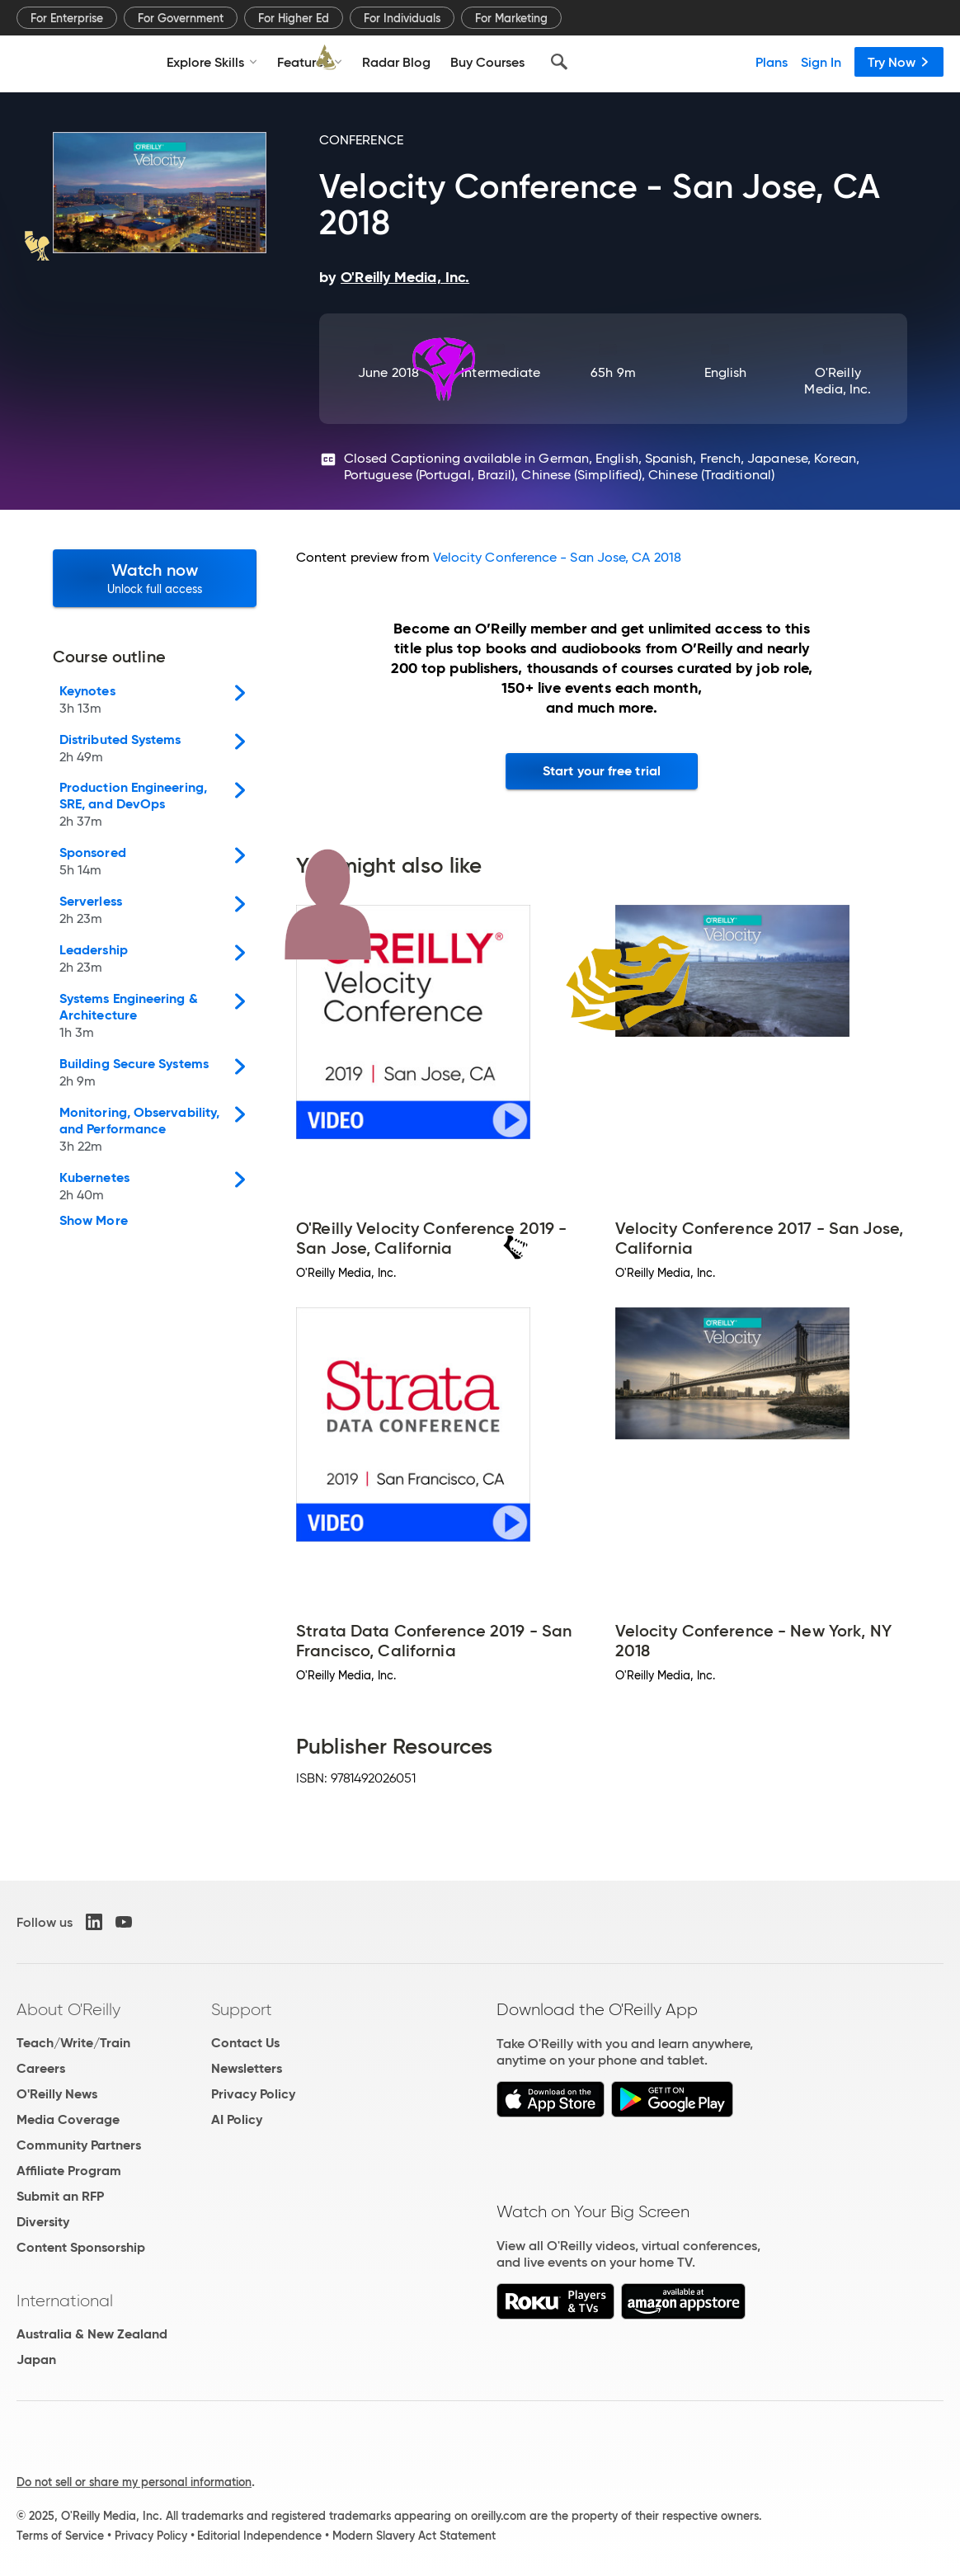 This screenshot has height=2576, width=960. I want to click on indicates a sticky or slowed movement status effect, so click(40, 246).